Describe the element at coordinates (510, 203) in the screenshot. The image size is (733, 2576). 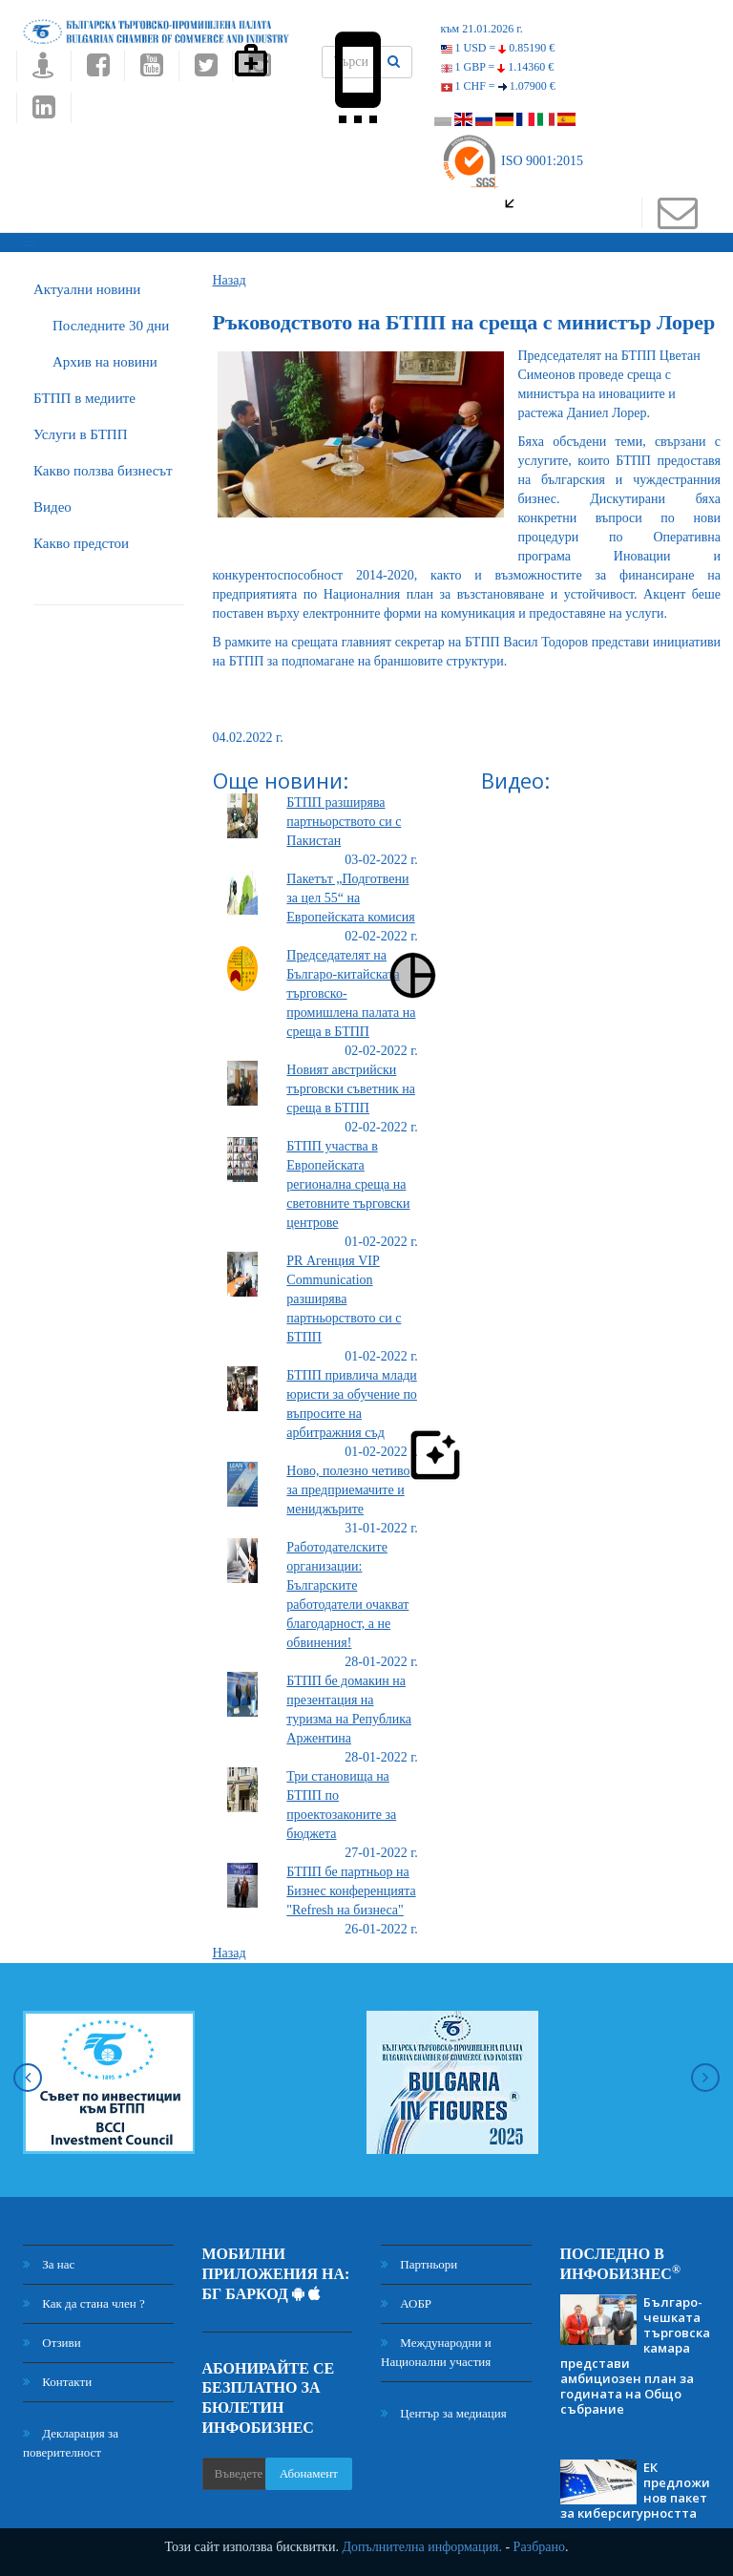
I see `navigate to previous or lower-left content` at that location.